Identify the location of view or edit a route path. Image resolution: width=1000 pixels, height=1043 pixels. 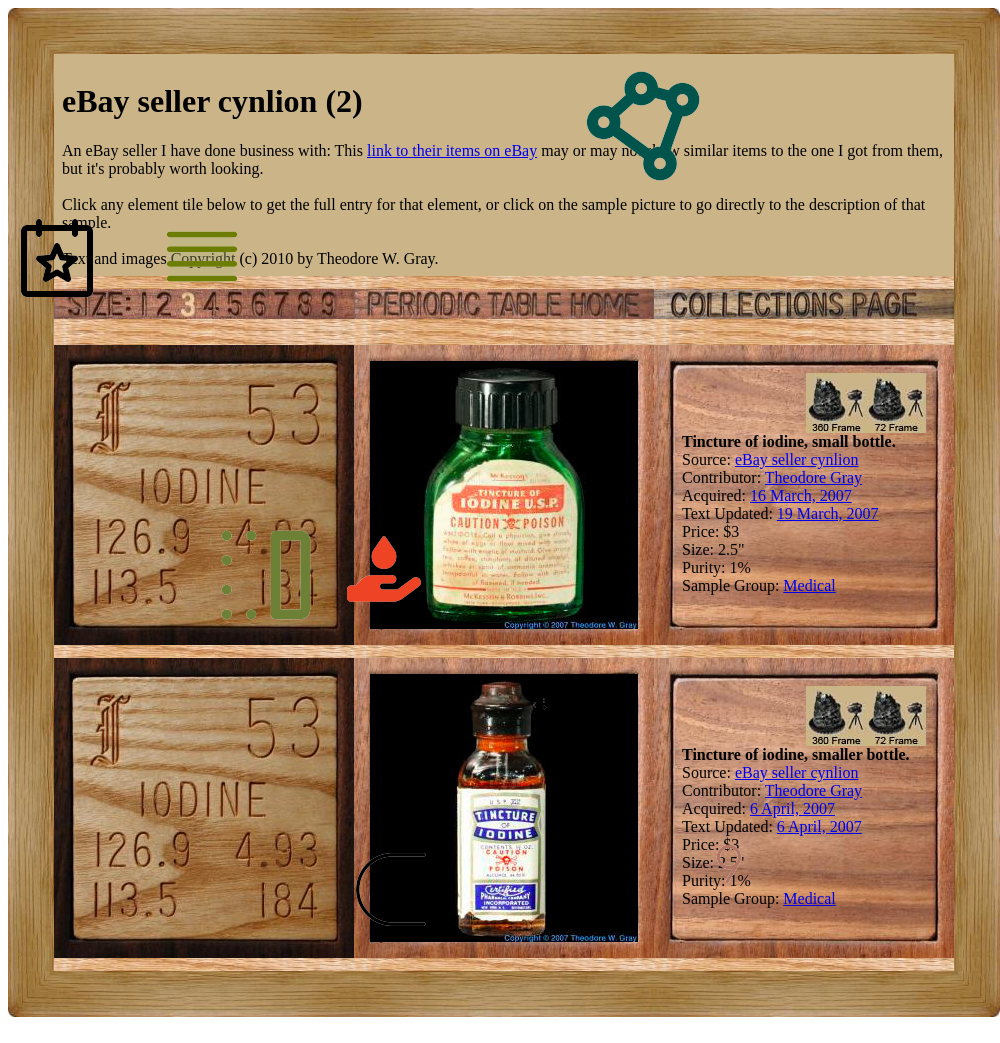
(540, 703).